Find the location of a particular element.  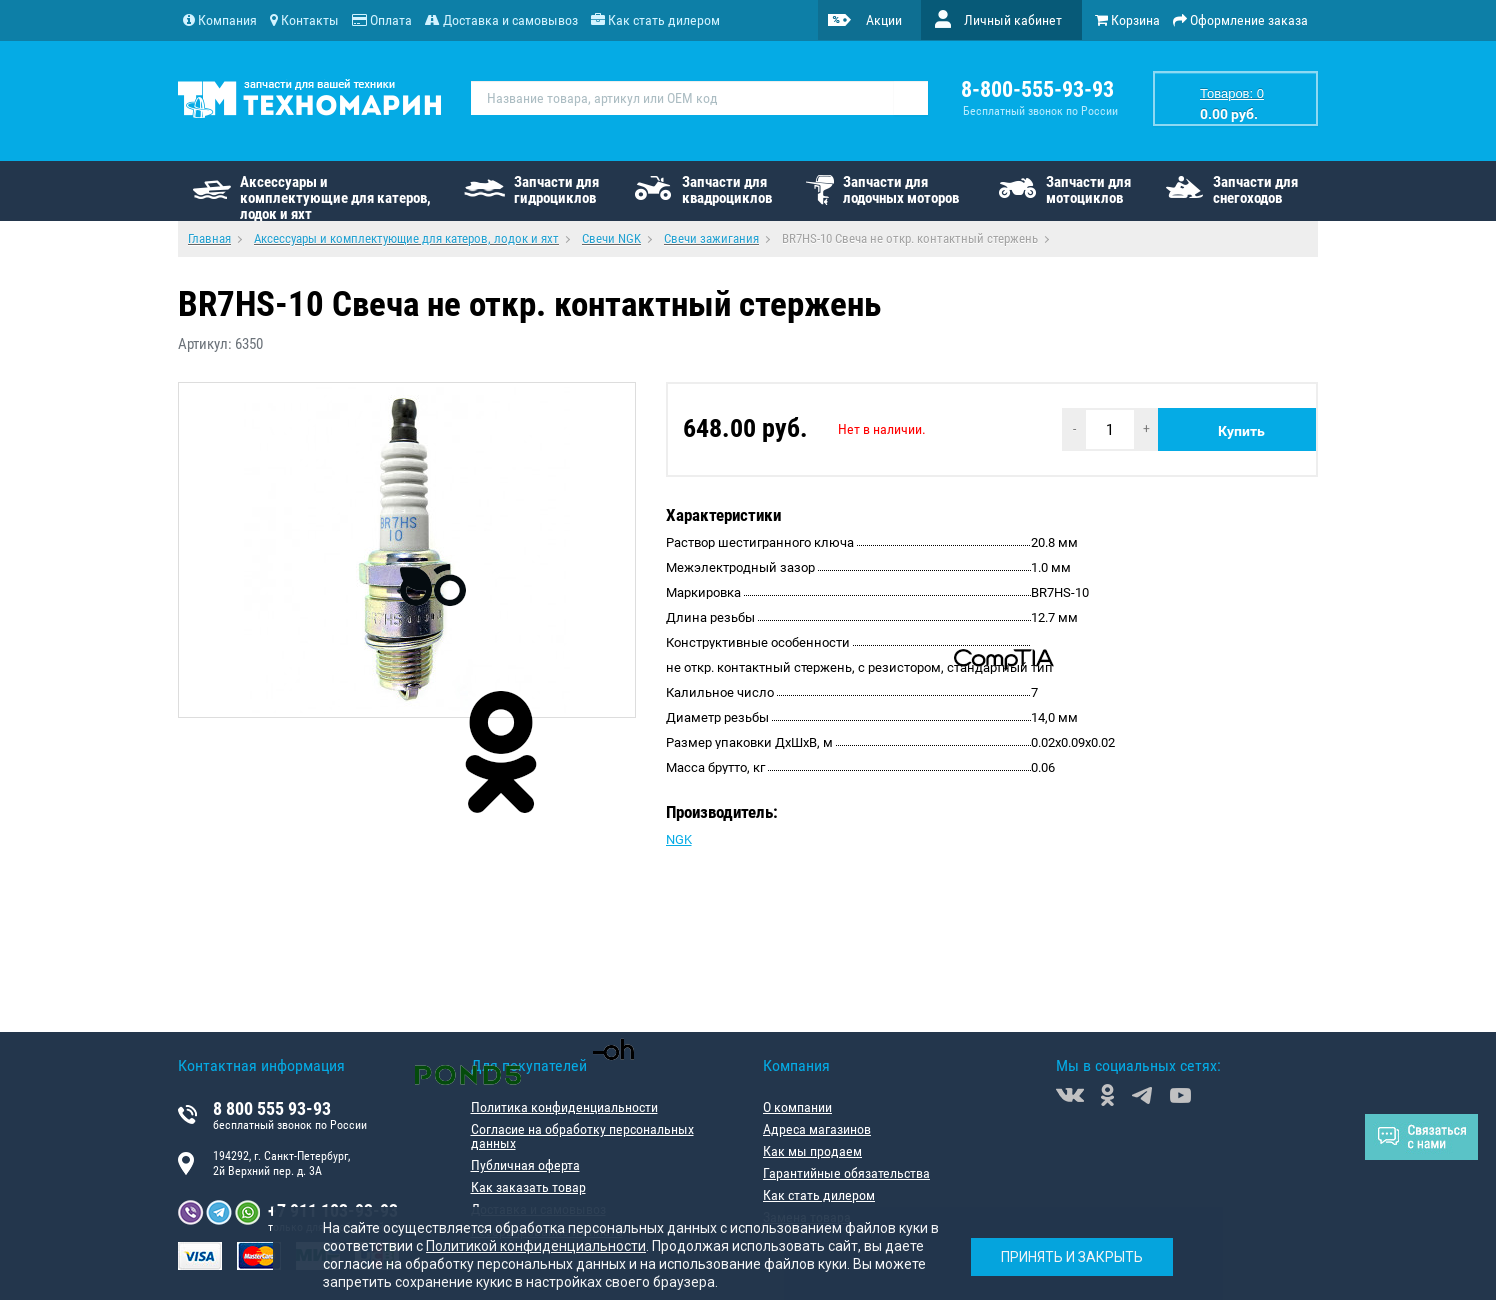

open odnoklassniki social network is located at coordinates (501, 752).